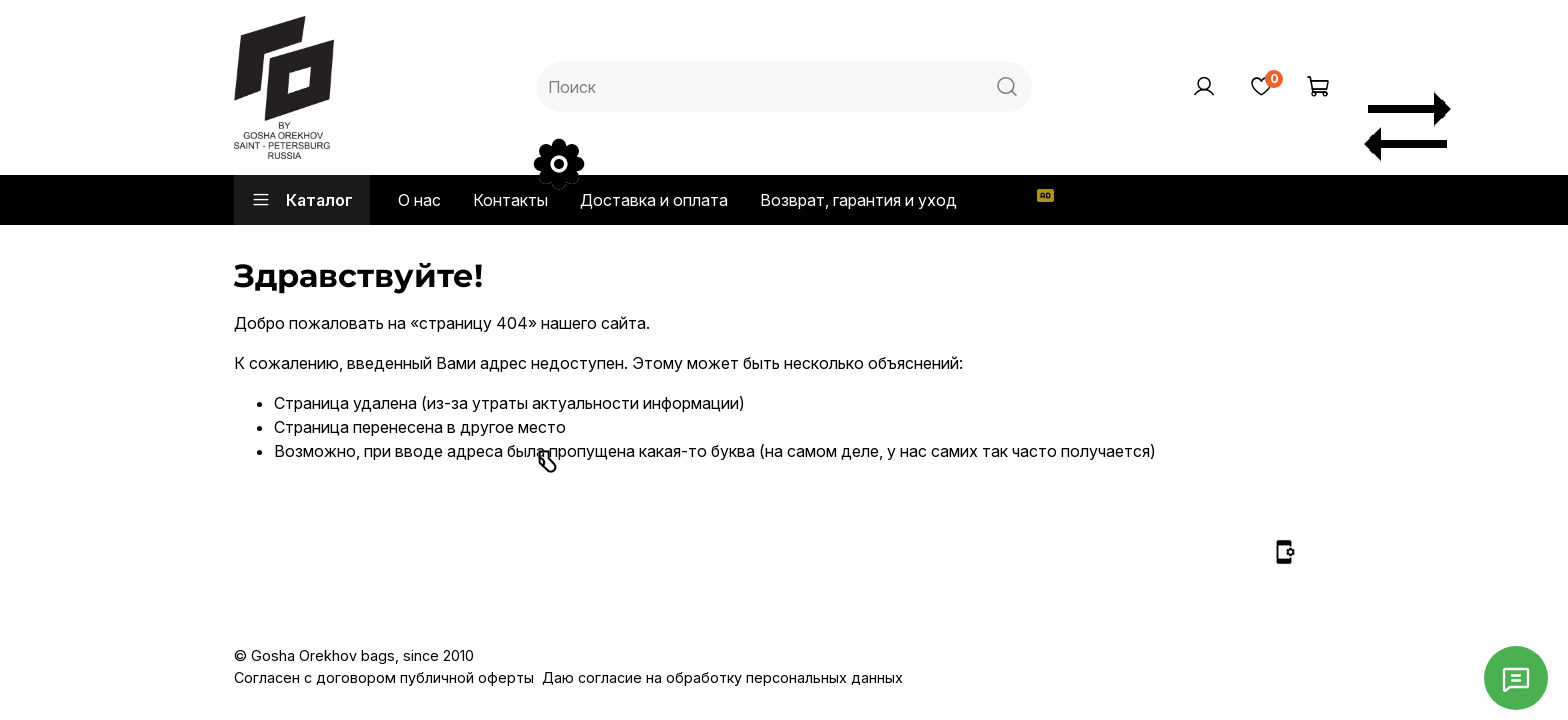 This screenshot has width=1568, height=720. Describe the element at coordinates (559, 164) in the screenshot. I see `access garden or plant care features` at that location.